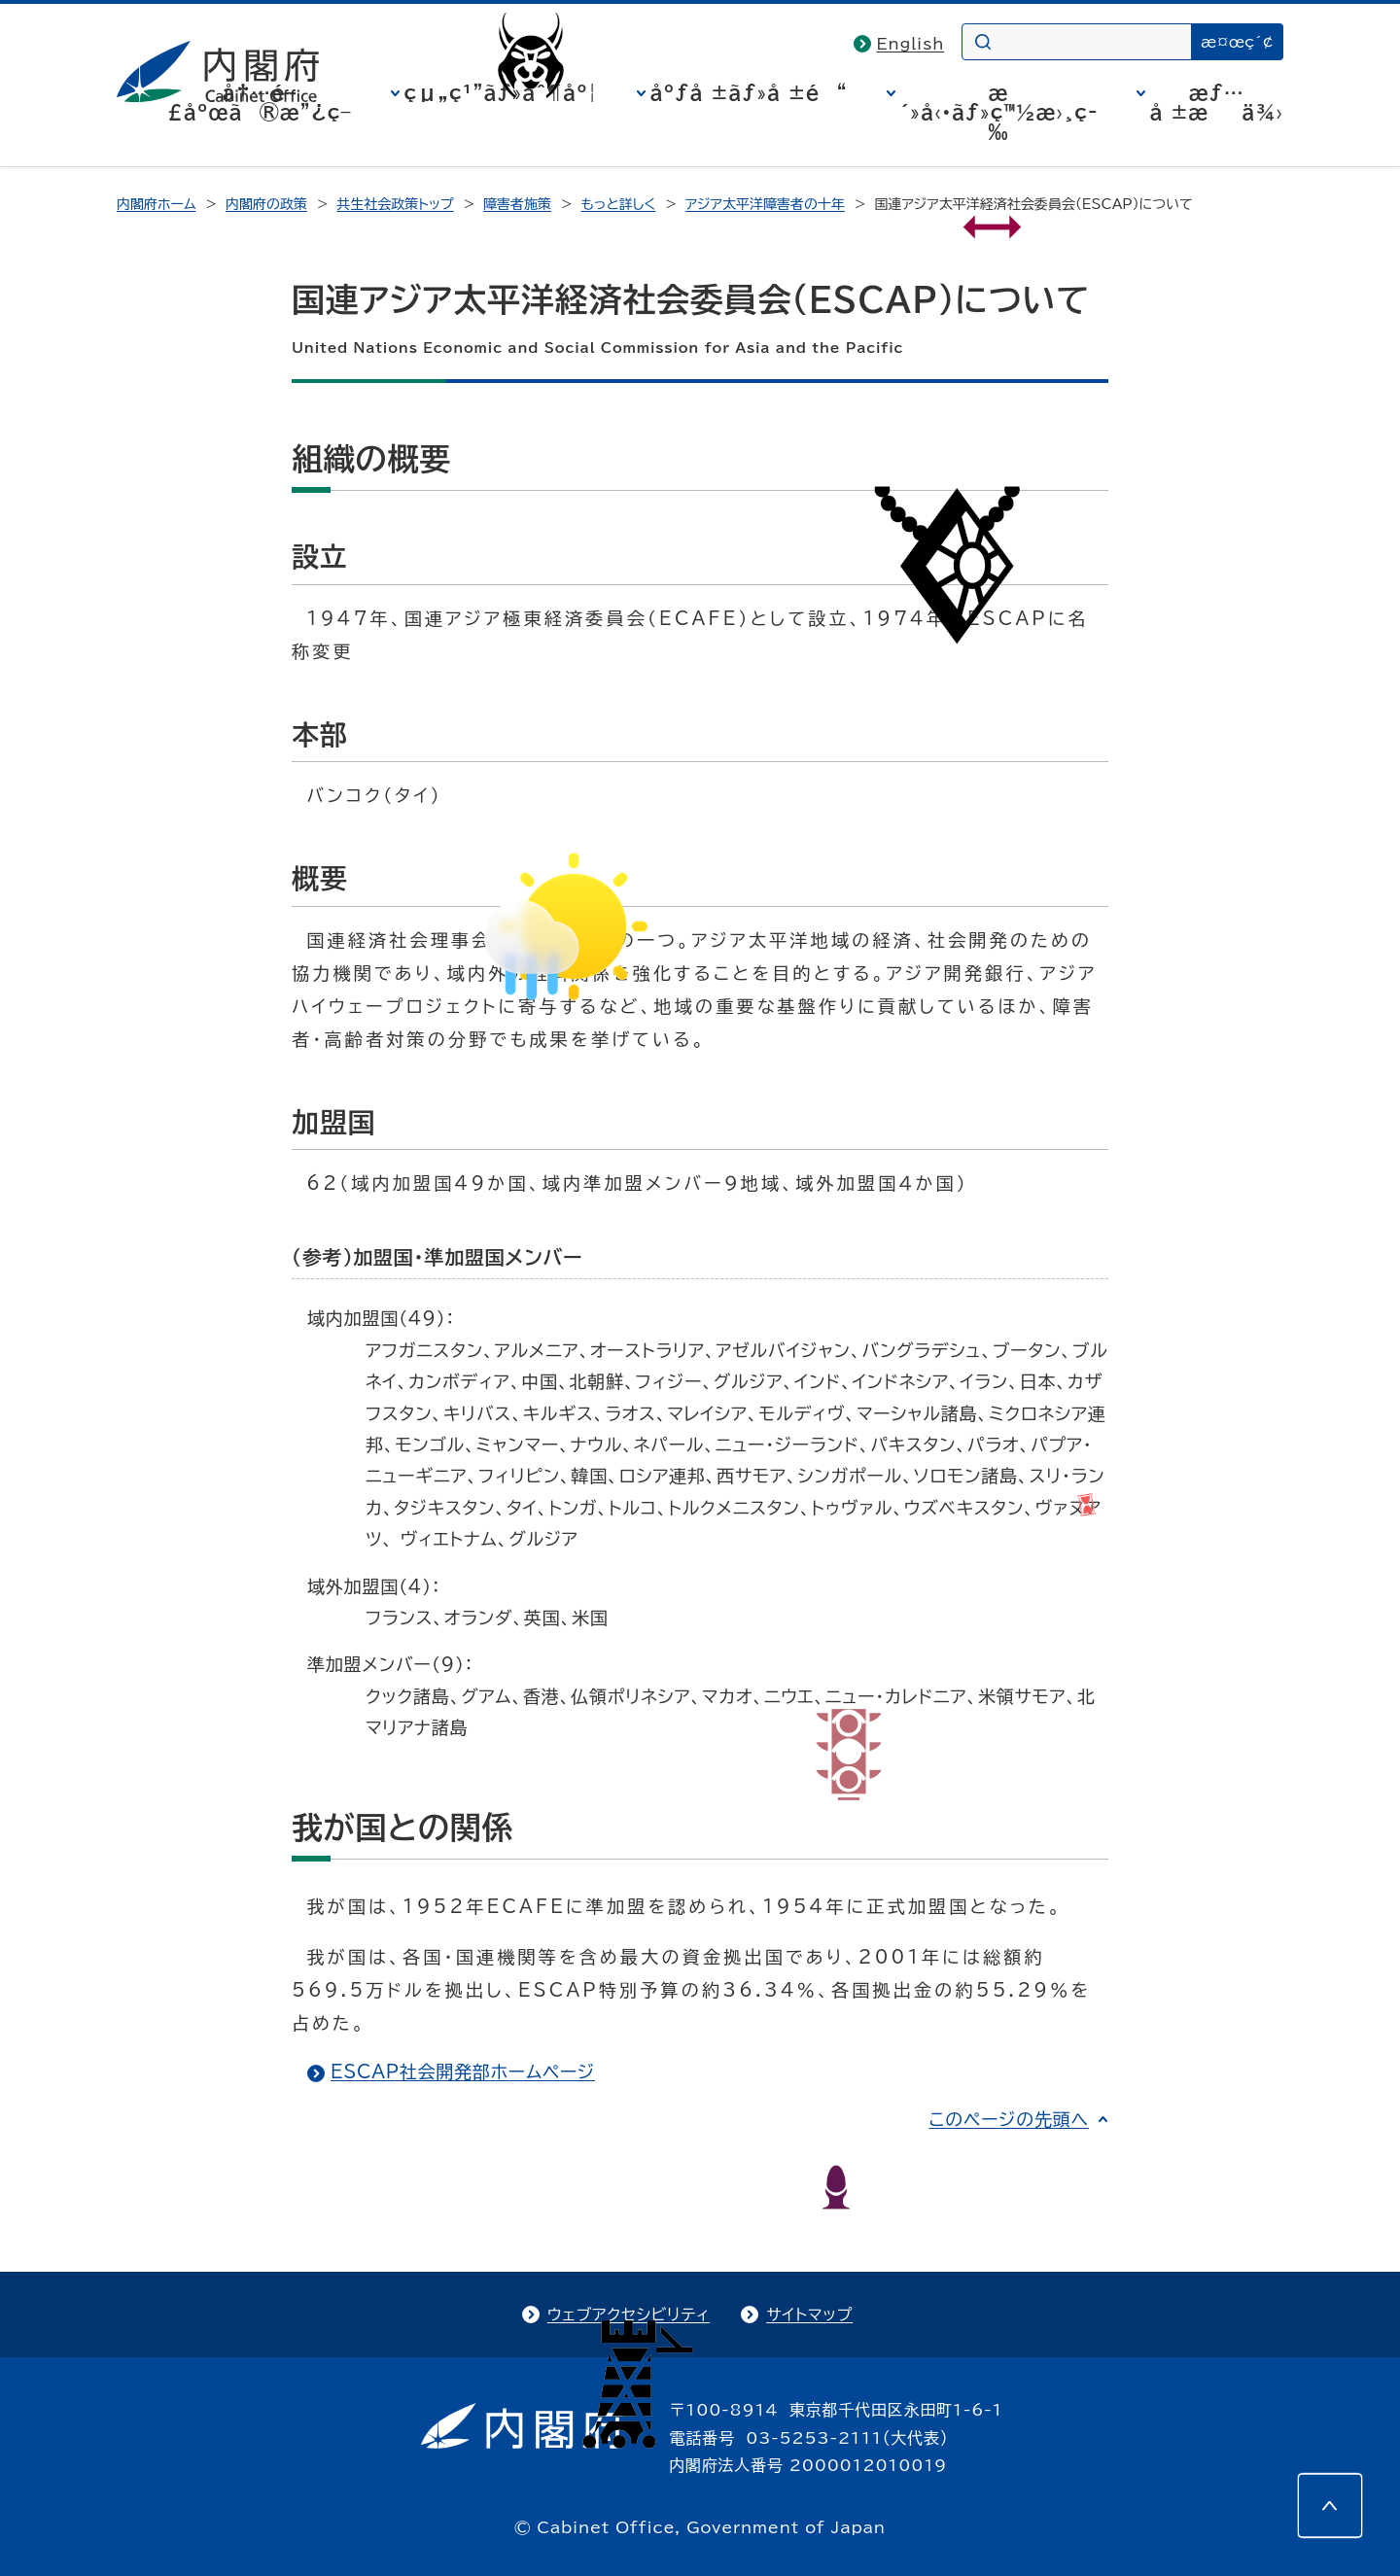 This screenshot has height=2576, width=1400. I want to click on select egg pod vehicle or transport, so click(836, 2187).